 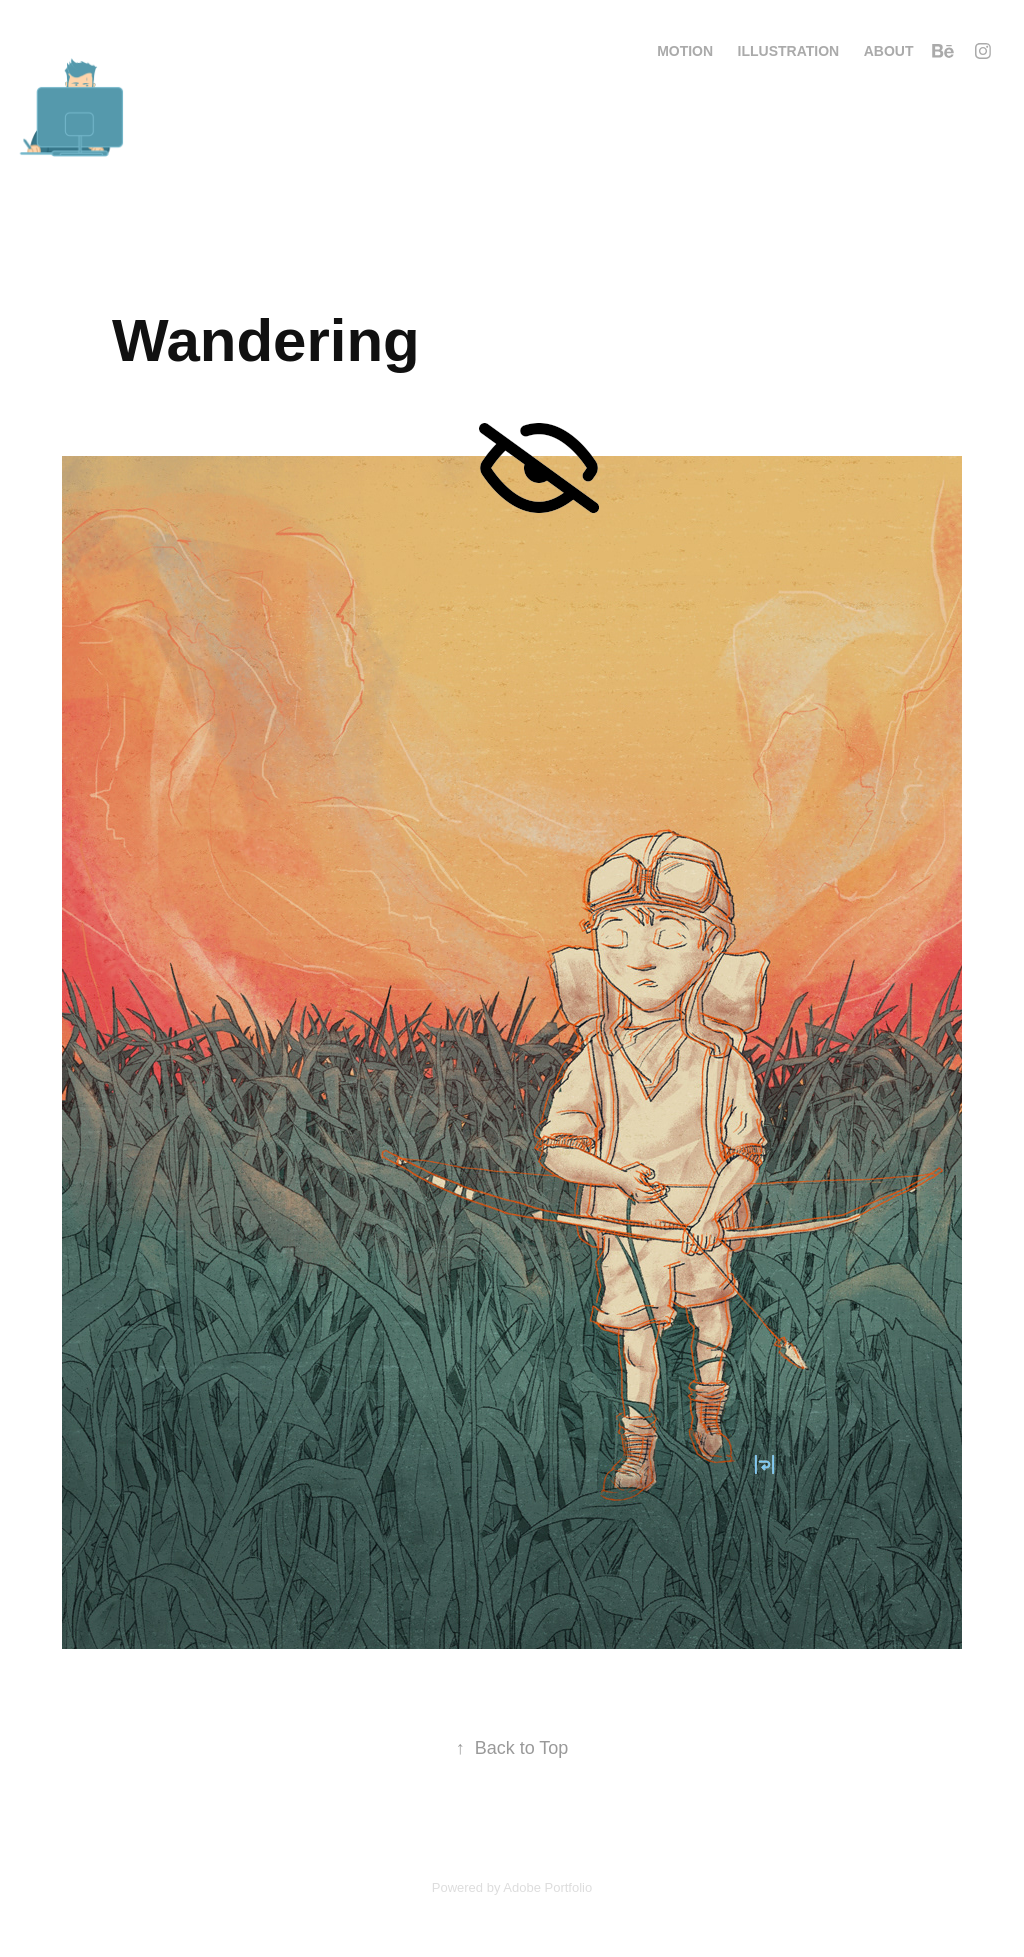 I want to click on hide content from view, so click(x=539, y=468).